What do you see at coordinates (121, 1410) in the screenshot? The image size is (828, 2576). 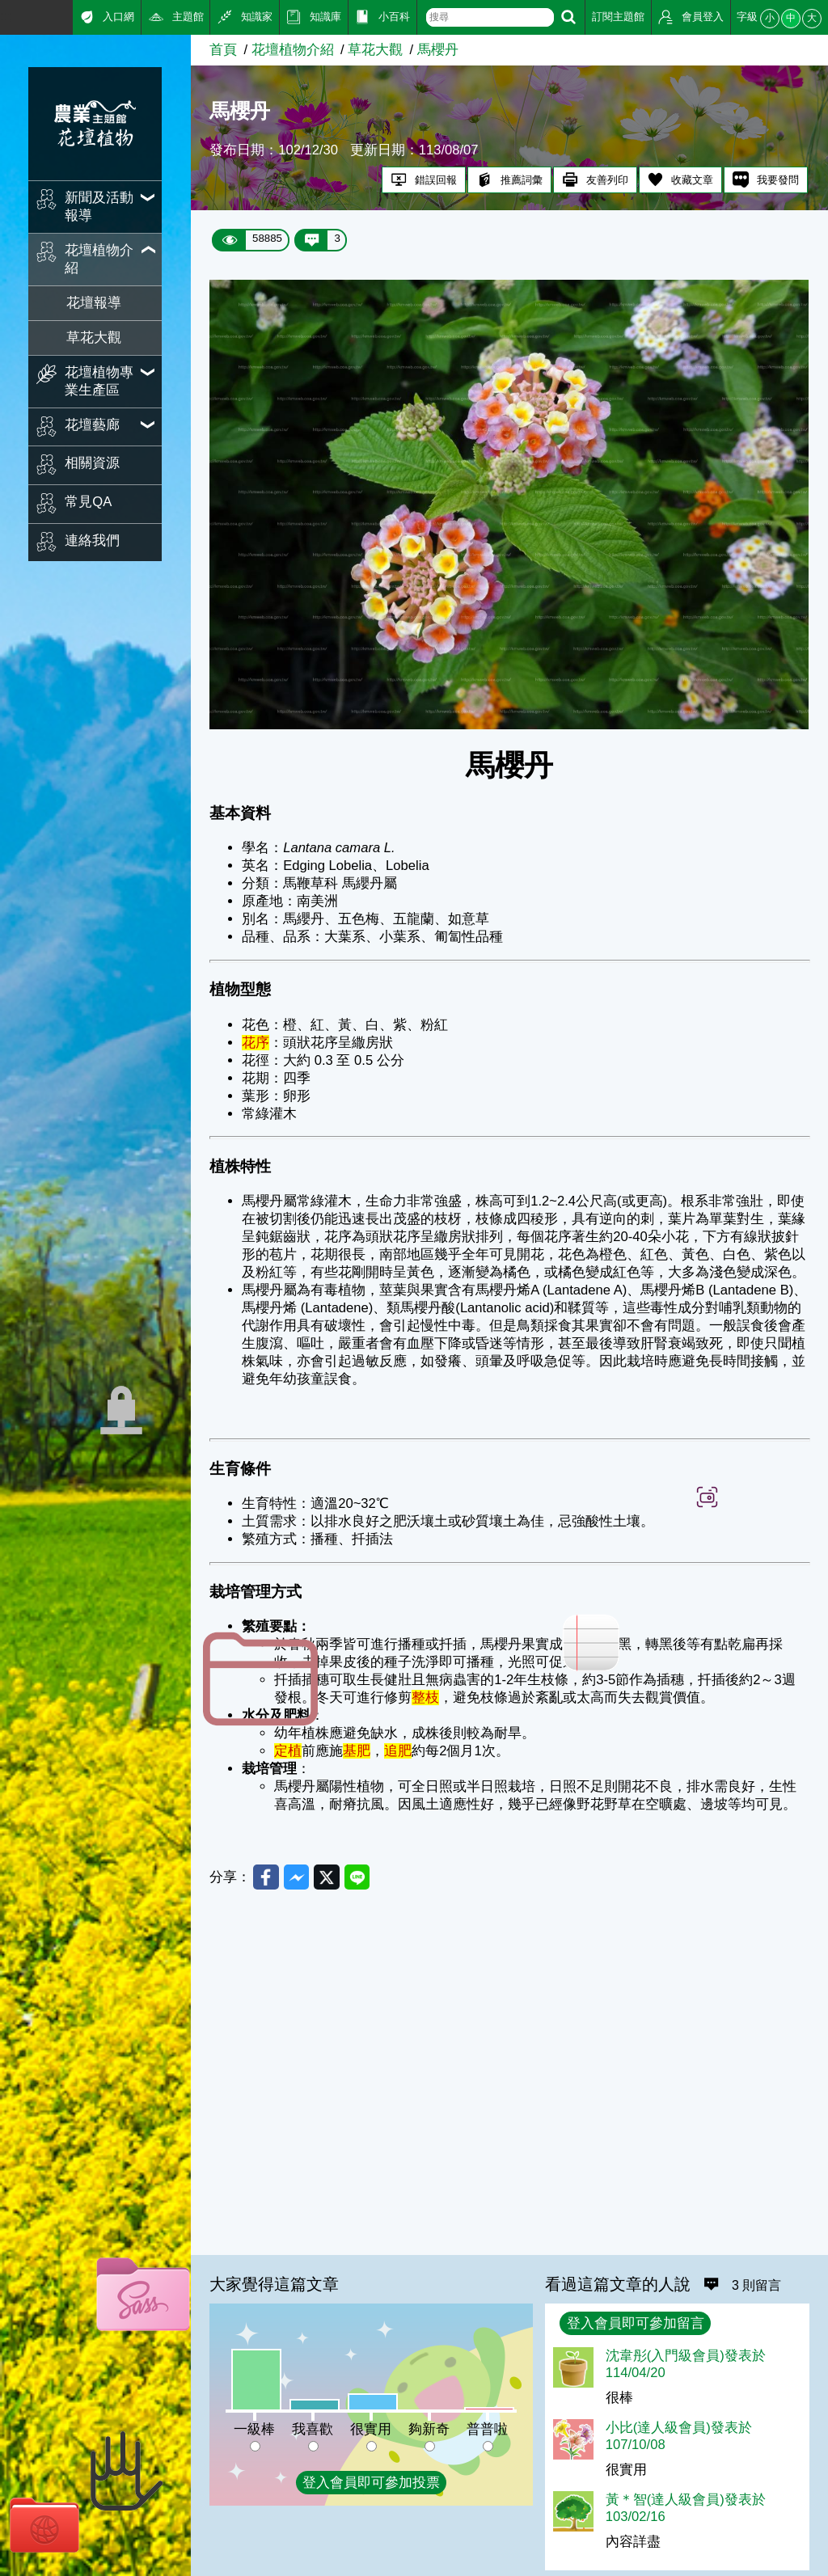 I see `indicates active VPN connection` at bounding box center [121, 1410].